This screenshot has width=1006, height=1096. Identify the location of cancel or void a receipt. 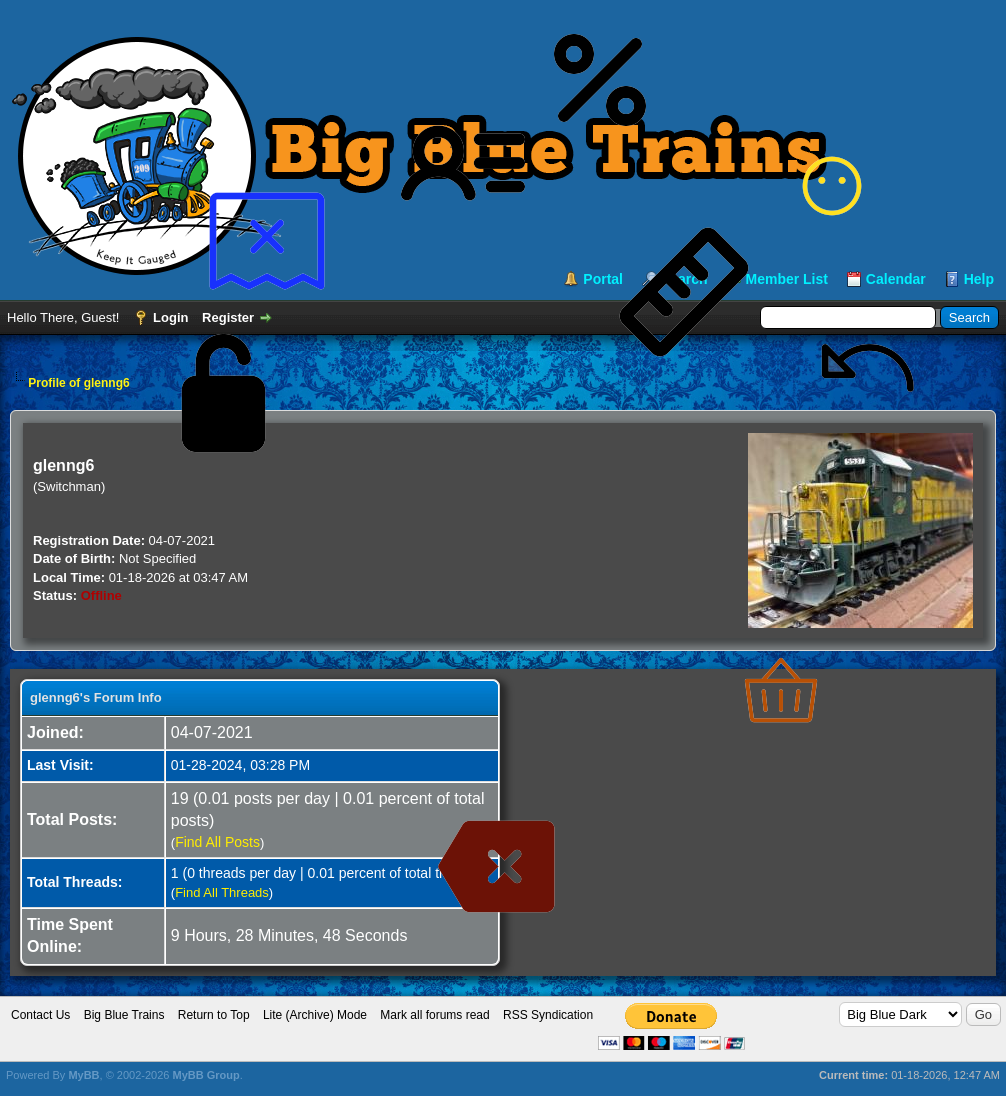
(267, 241).